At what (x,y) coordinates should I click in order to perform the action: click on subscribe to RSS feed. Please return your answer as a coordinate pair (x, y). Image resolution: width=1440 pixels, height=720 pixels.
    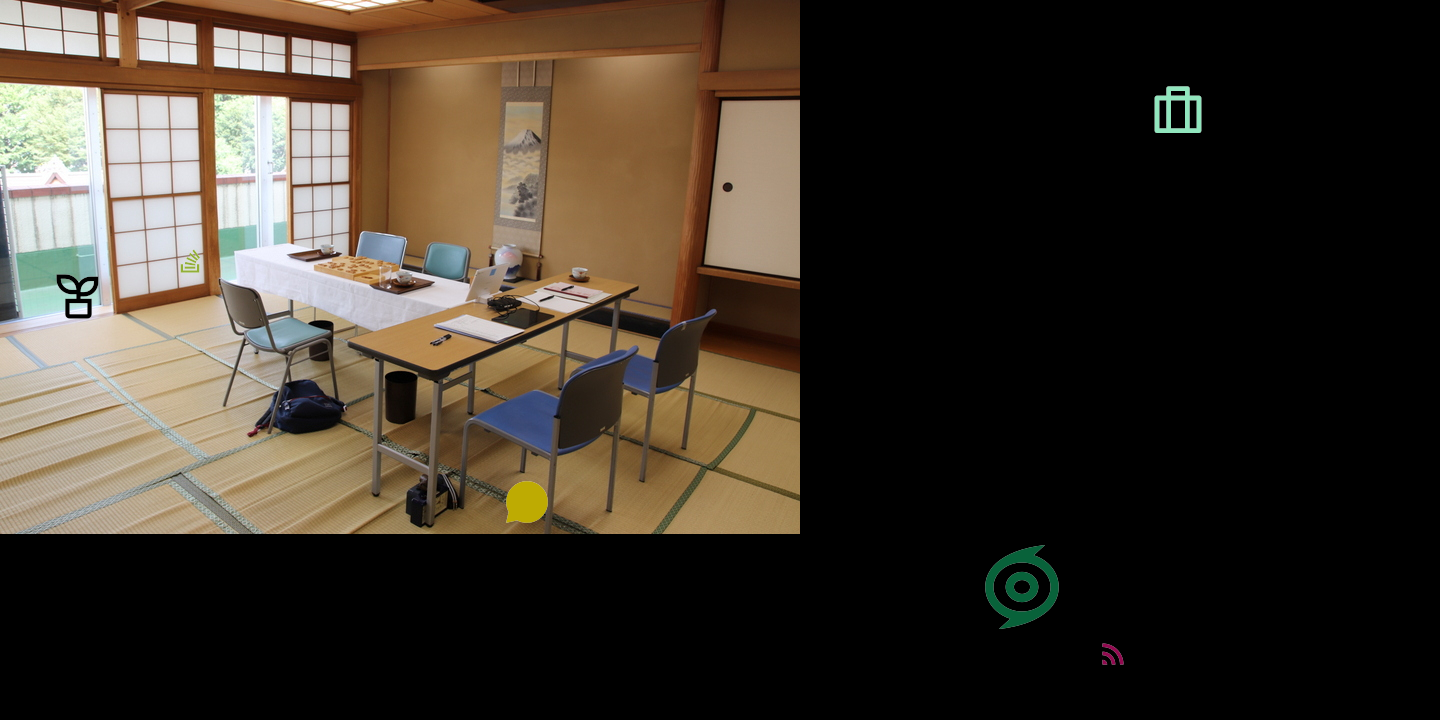
    Looking at the image, I should click on (1113, 654).